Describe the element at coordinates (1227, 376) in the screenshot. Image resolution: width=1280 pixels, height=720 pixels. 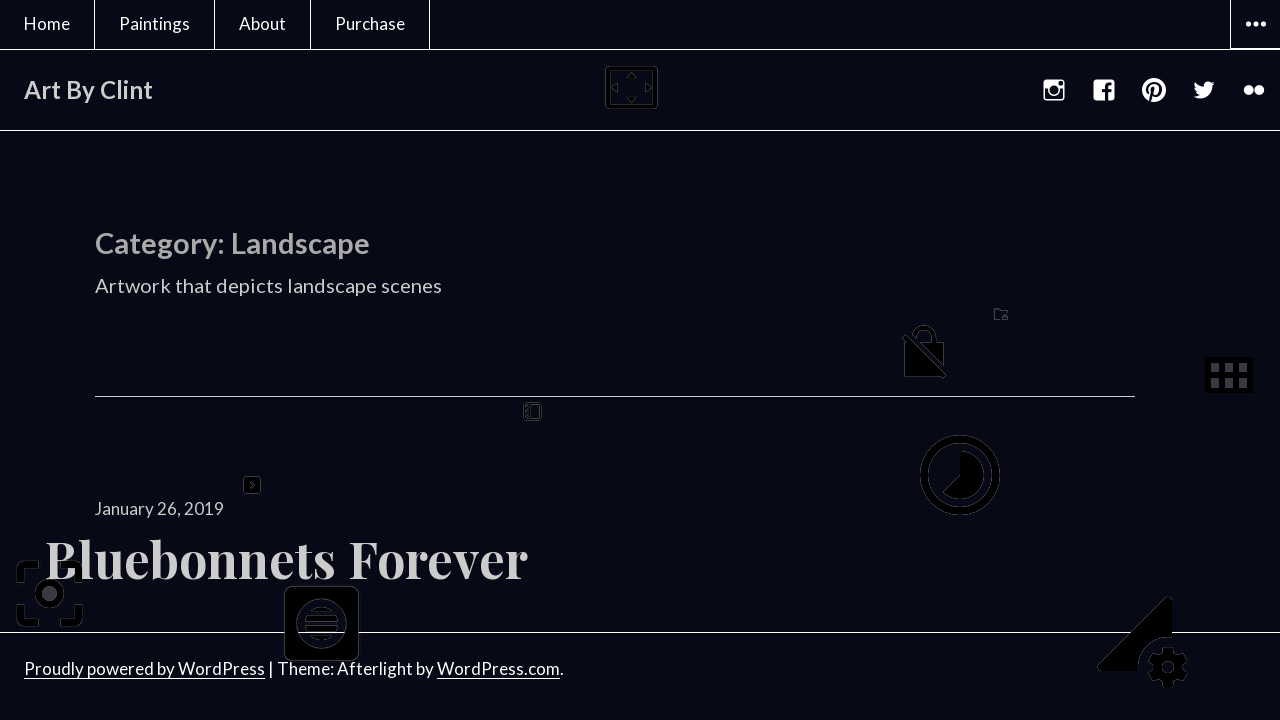
I see `switch to grid view layout` at that location.